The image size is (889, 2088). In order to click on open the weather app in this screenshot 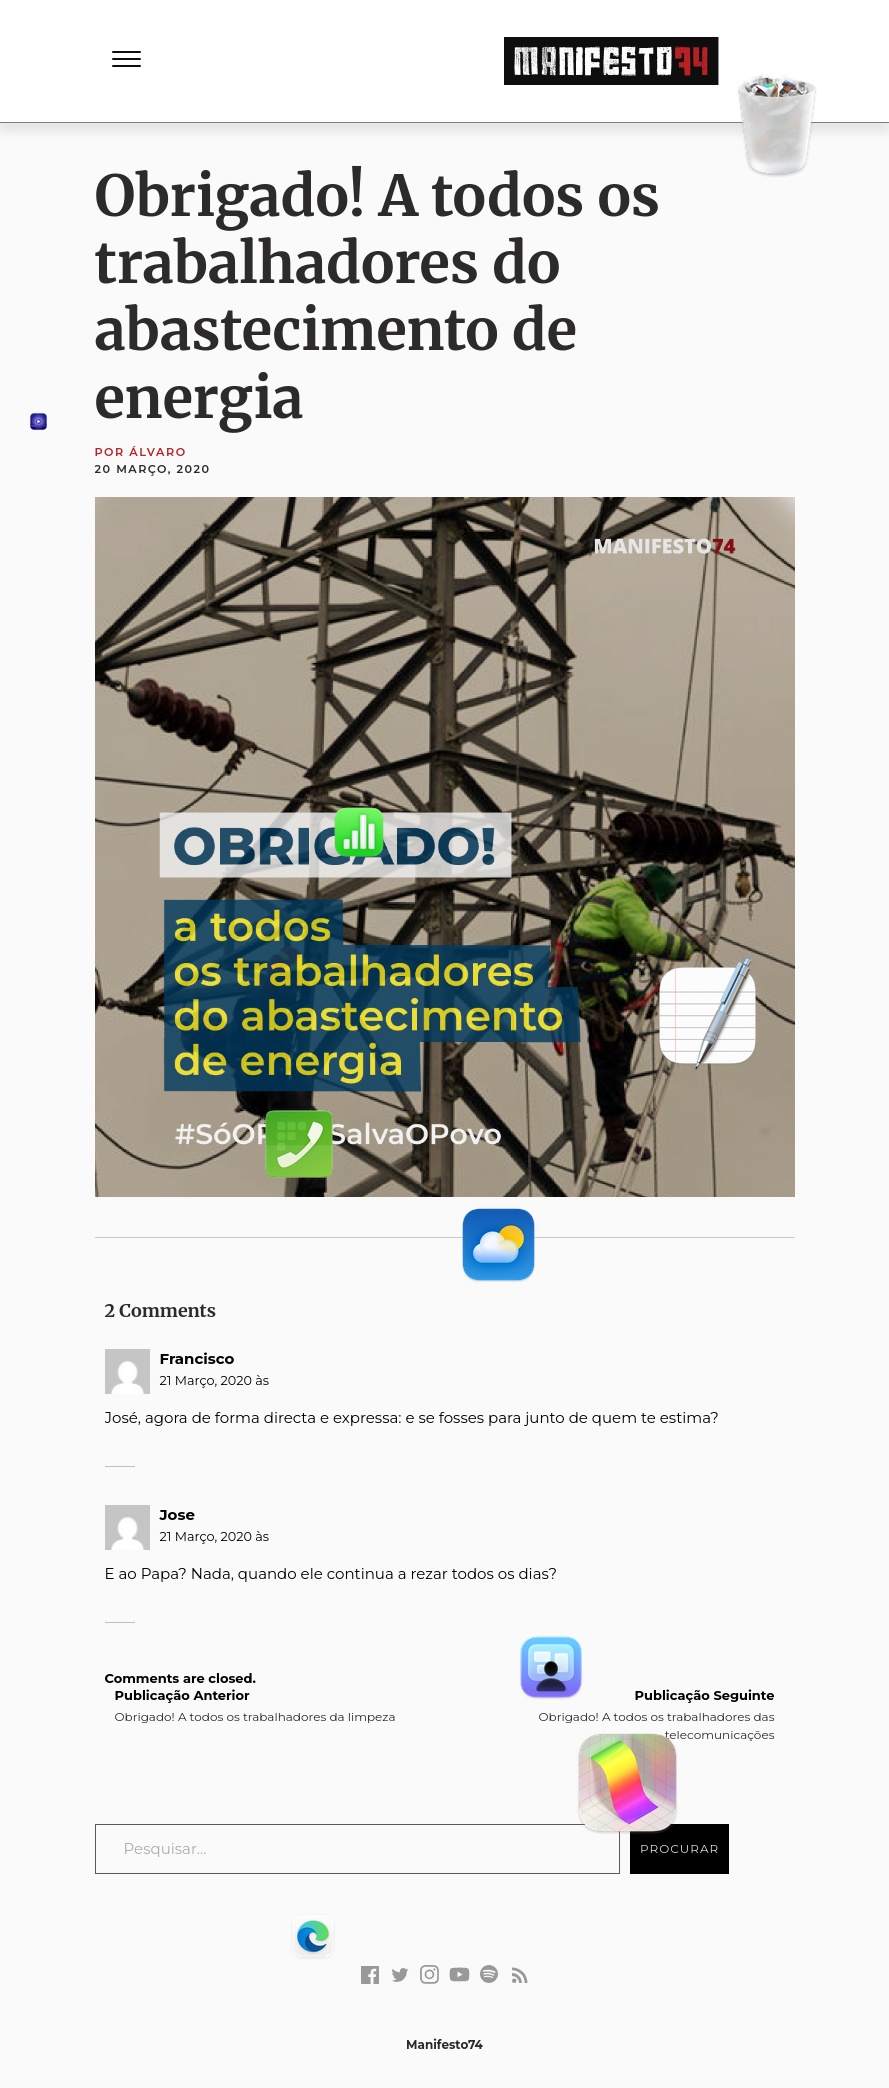, I will do `click(498, 1244)`.